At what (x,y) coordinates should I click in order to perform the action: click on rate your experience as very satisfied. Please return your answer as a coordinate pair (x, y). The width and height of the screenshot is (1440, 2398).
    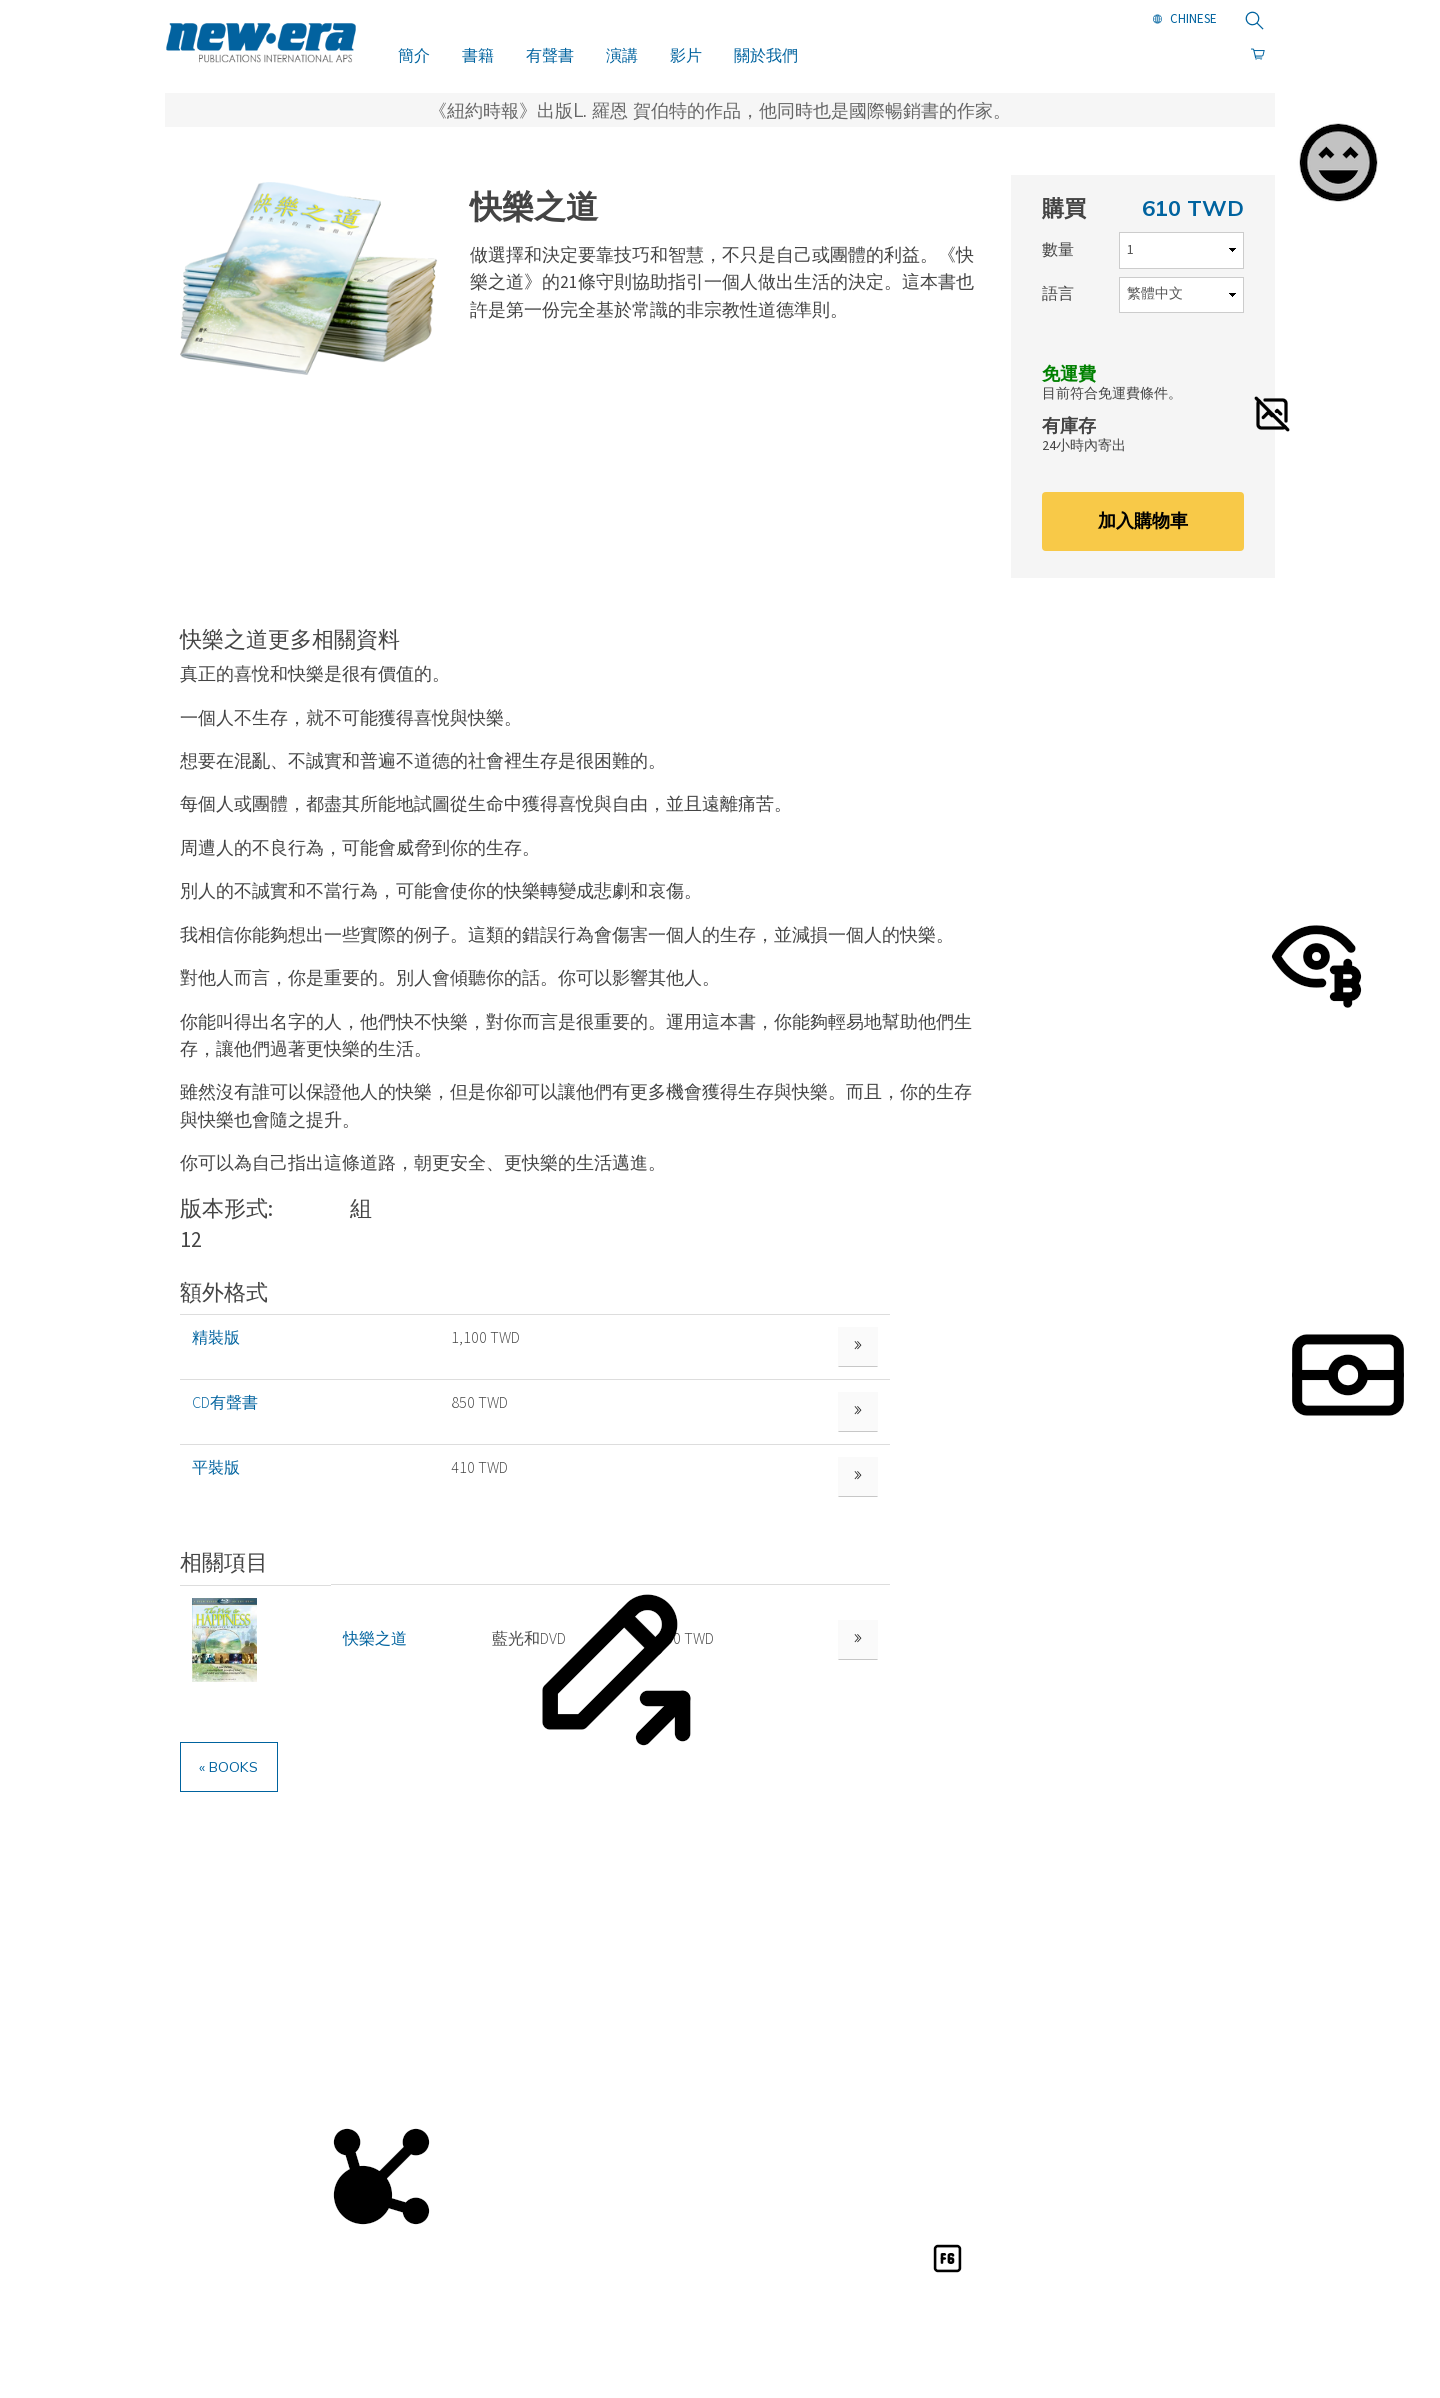
    Looking at the image, I should click on (1338, 162).